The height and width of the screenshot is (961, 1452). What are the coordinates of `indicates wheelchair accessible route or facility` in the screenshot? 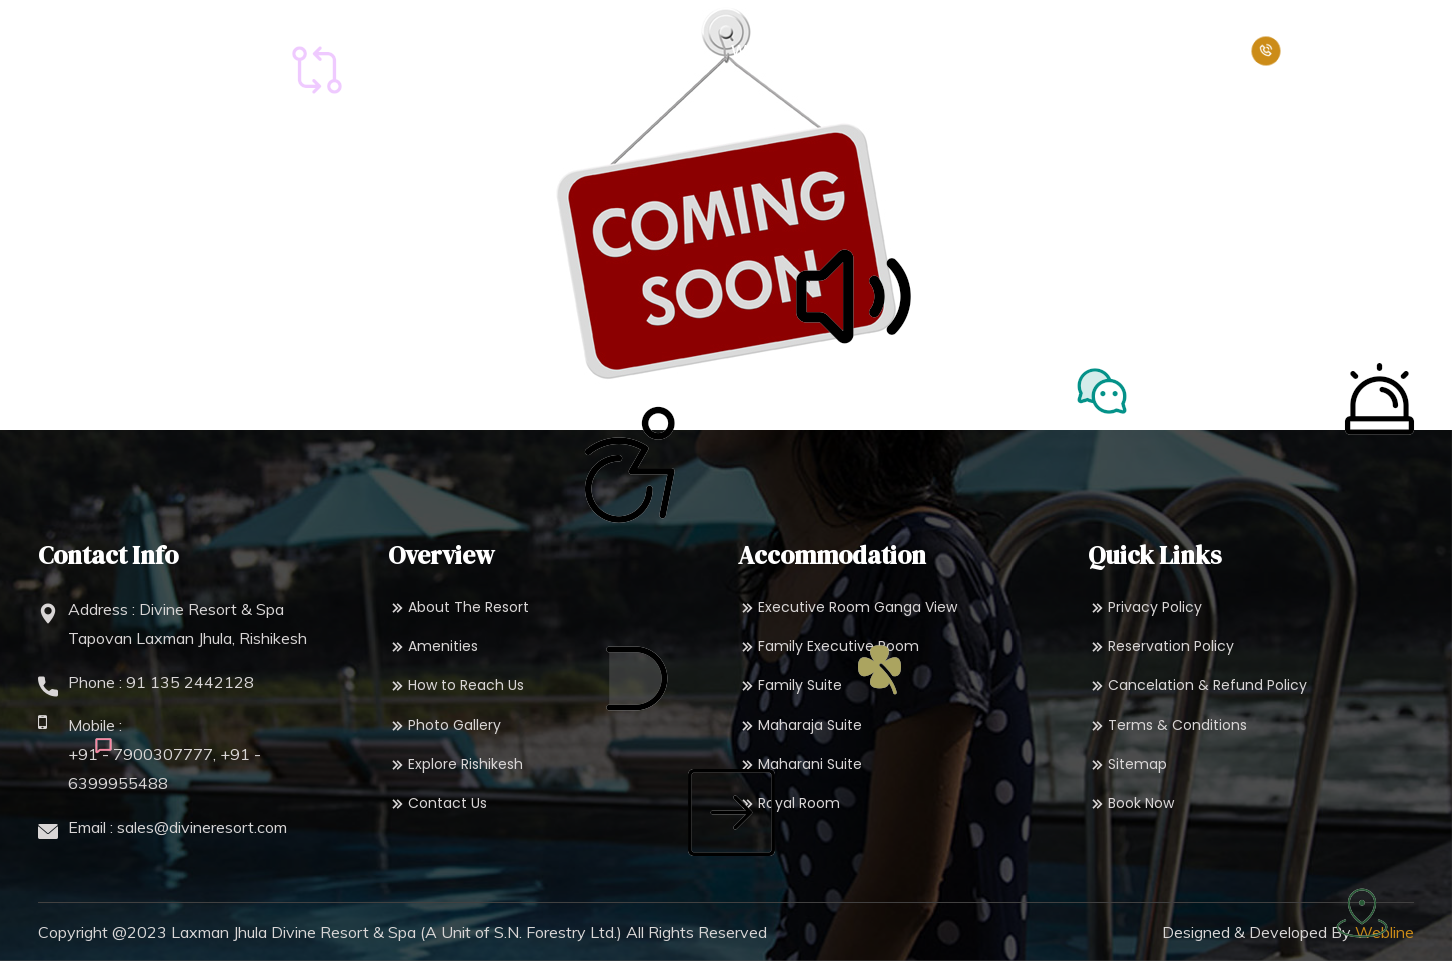 It's located at (632, 467).